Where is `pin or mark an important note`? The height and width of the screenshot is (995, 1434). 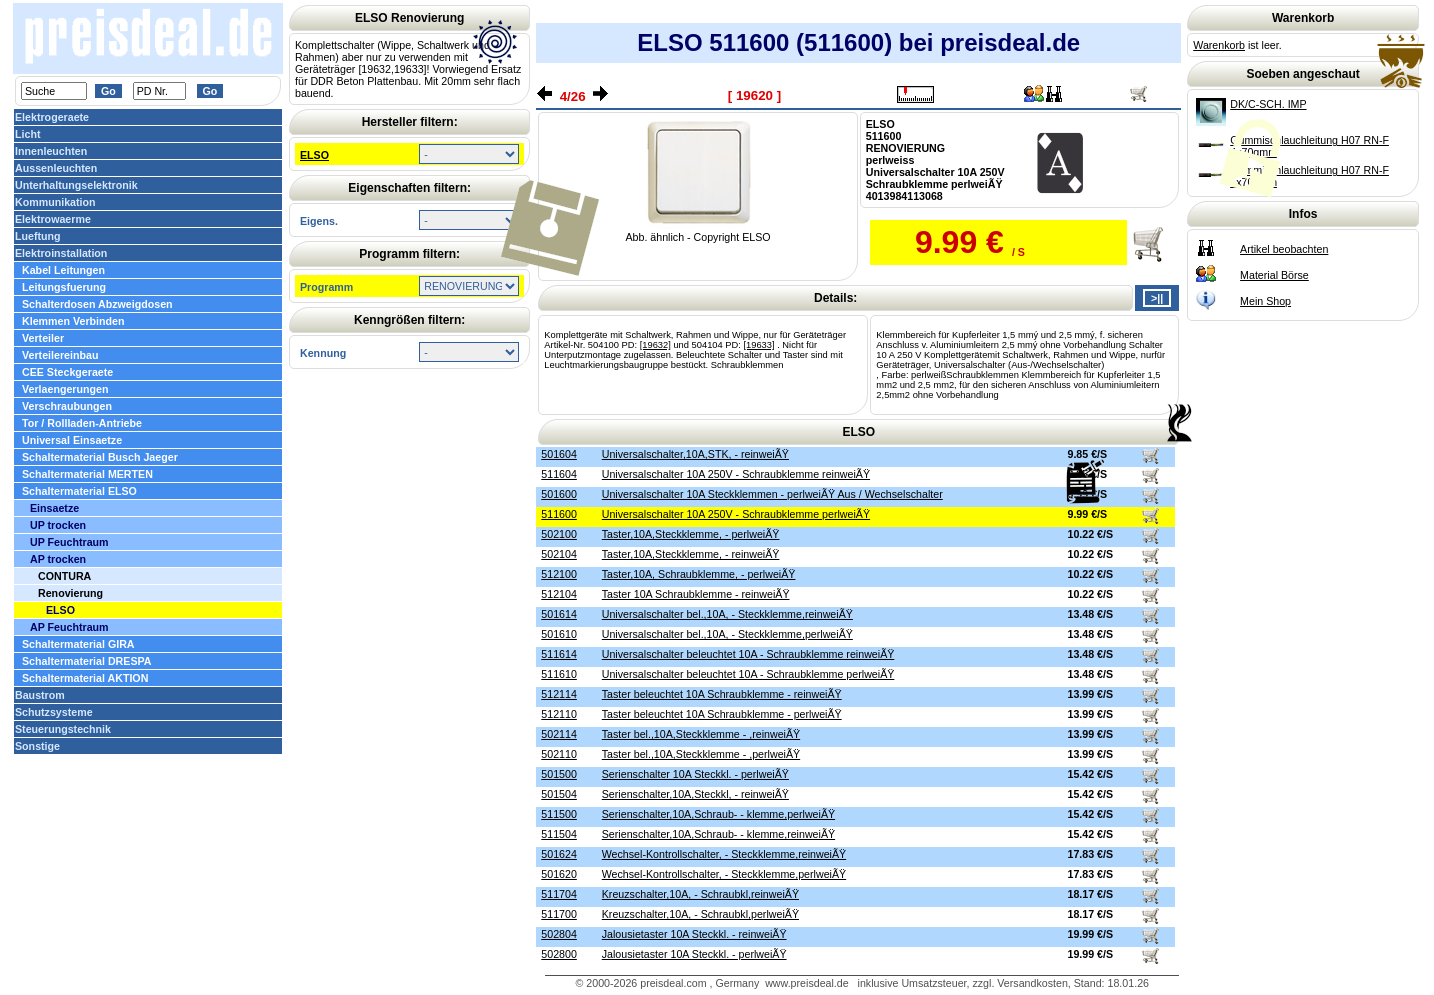 pin or mark an important note is located at coordinates (1083, 481).